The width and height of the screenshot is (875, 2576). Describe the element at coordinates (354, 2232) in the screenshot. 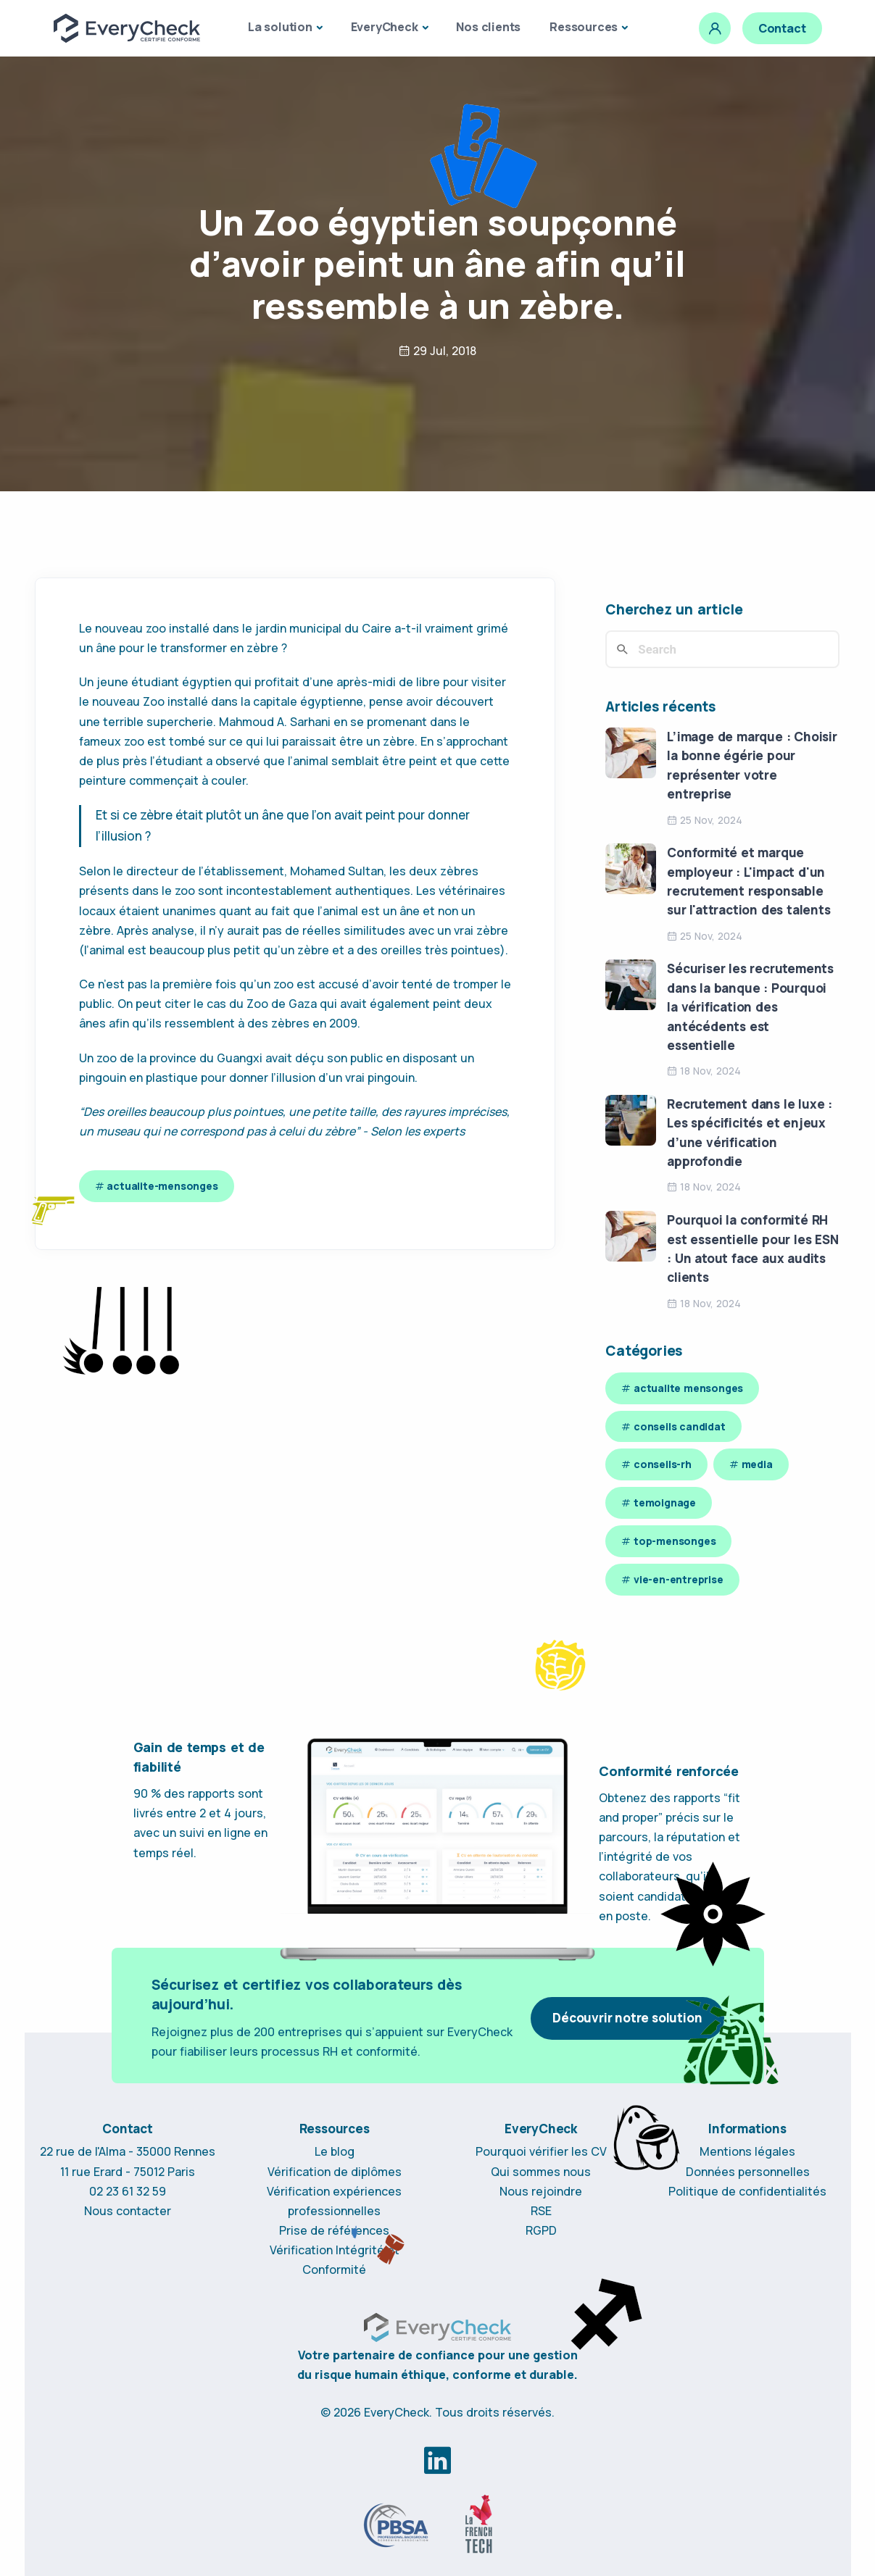

I see `represents Corsica region or Corsican-related content` at that location.